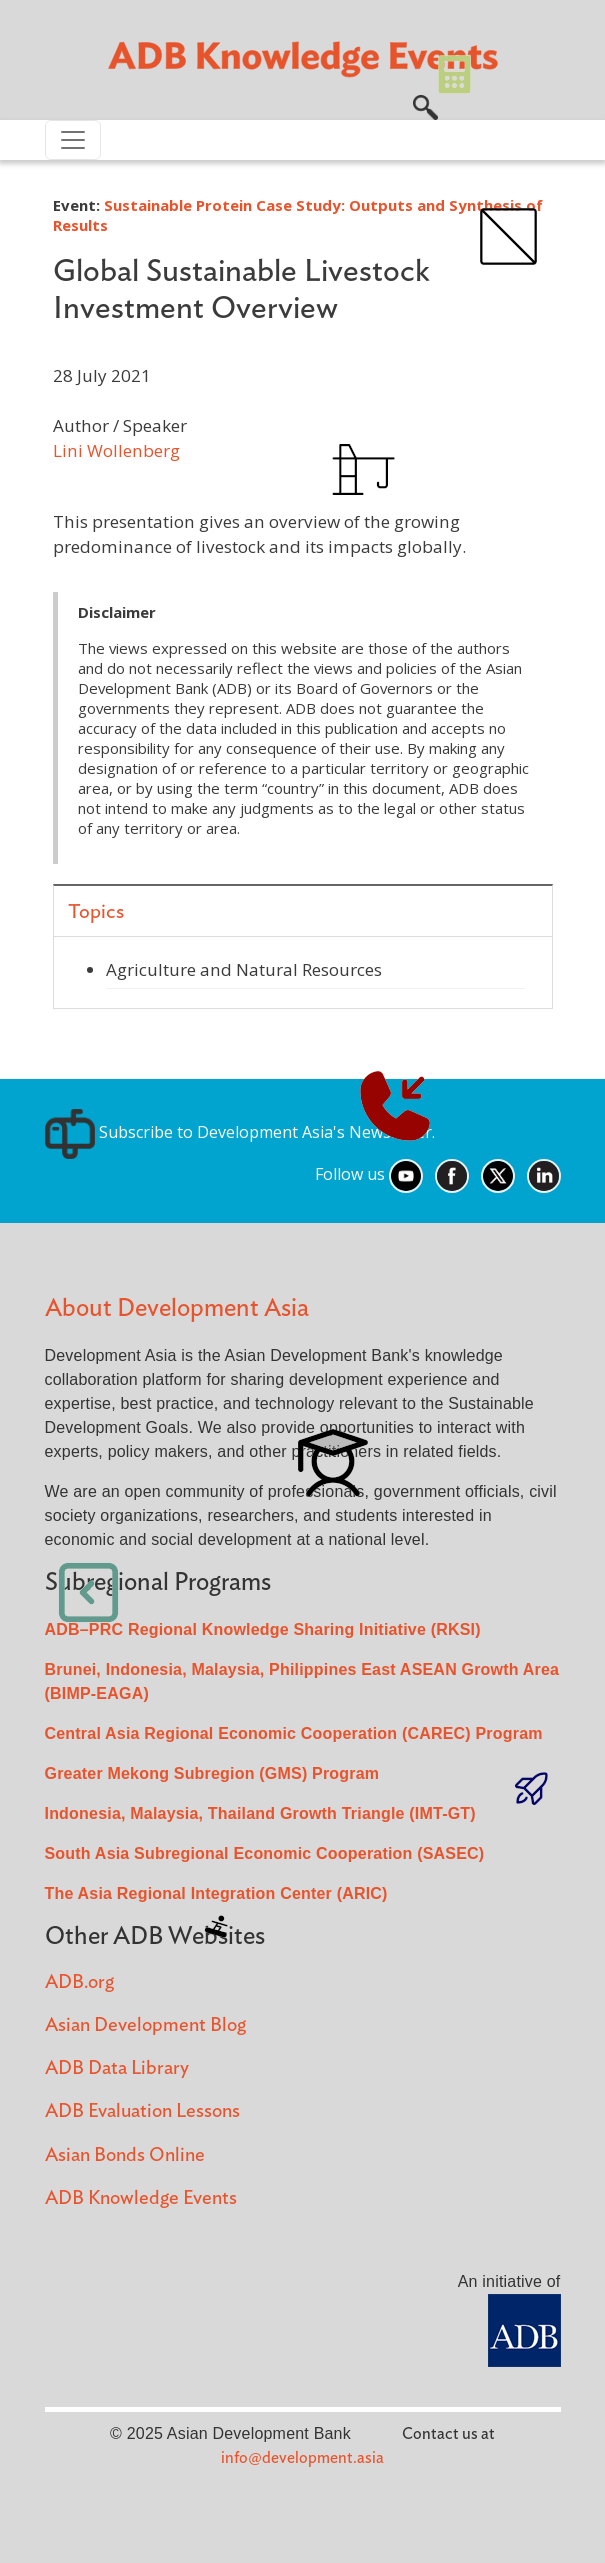 Image resolution: width=605 pixels, height=2563 pixels. Describe the element at coordinates (396, 1104) in the screenshot. I see `indicates an incoming call` at that location.